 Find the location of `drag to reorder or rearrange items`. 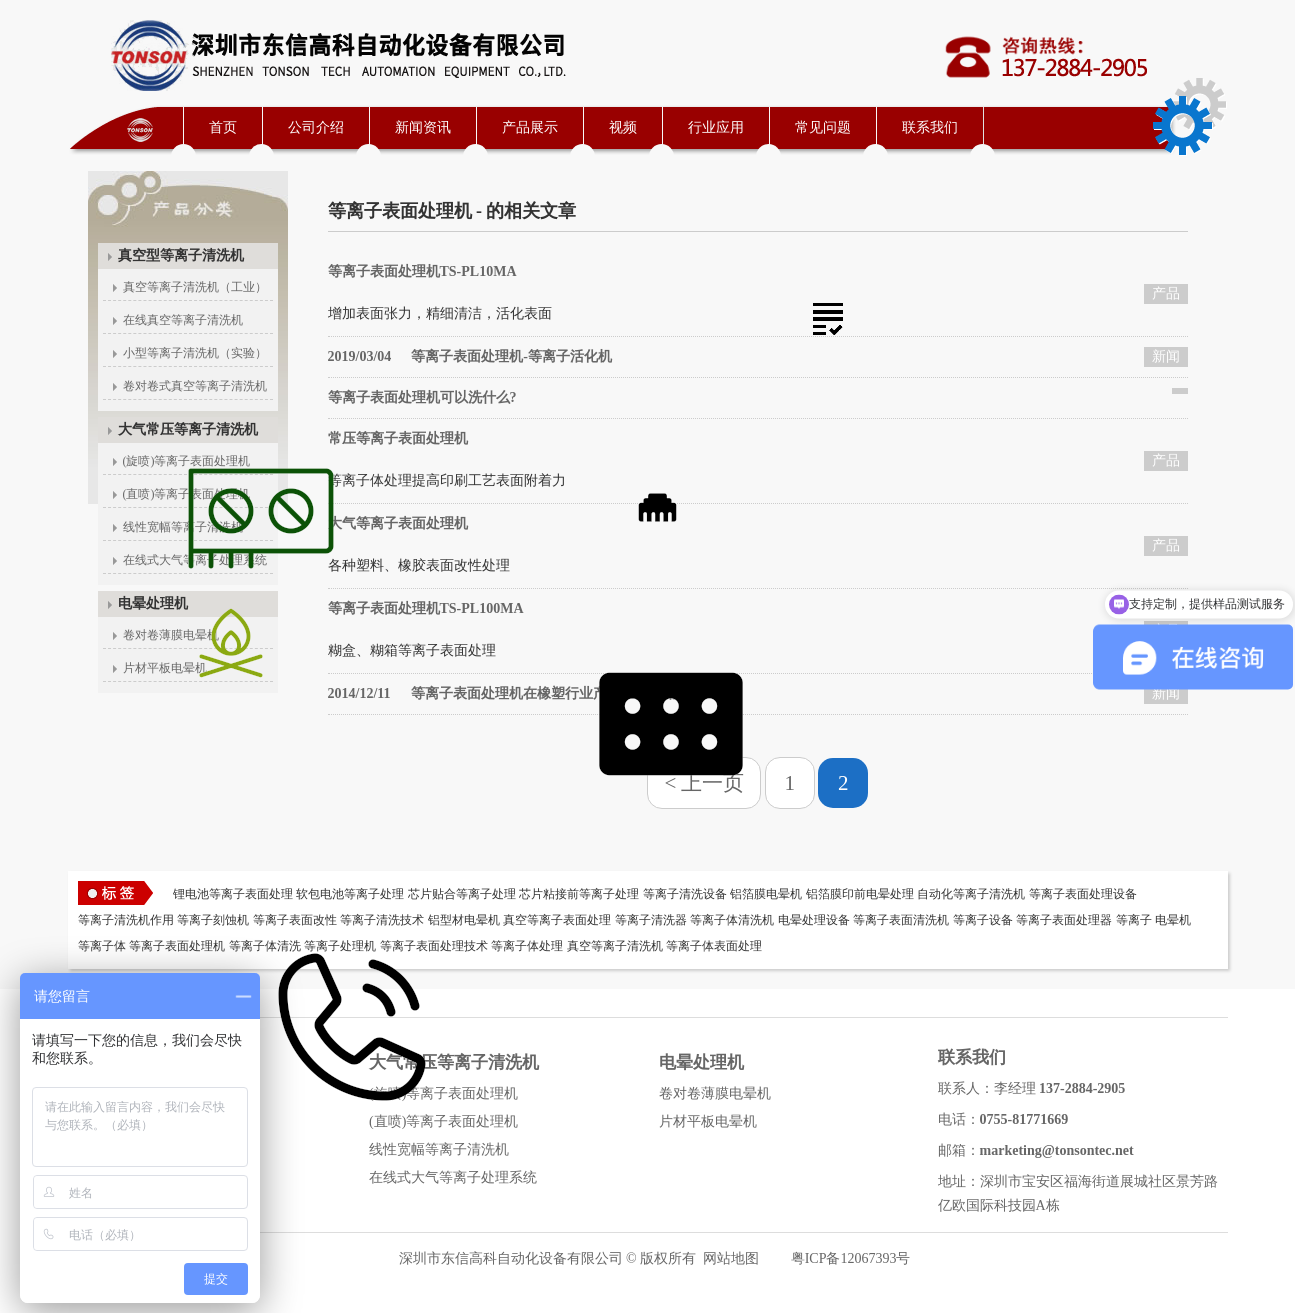

drag to reorder or rearrange items is located at coordinates (671, 724).